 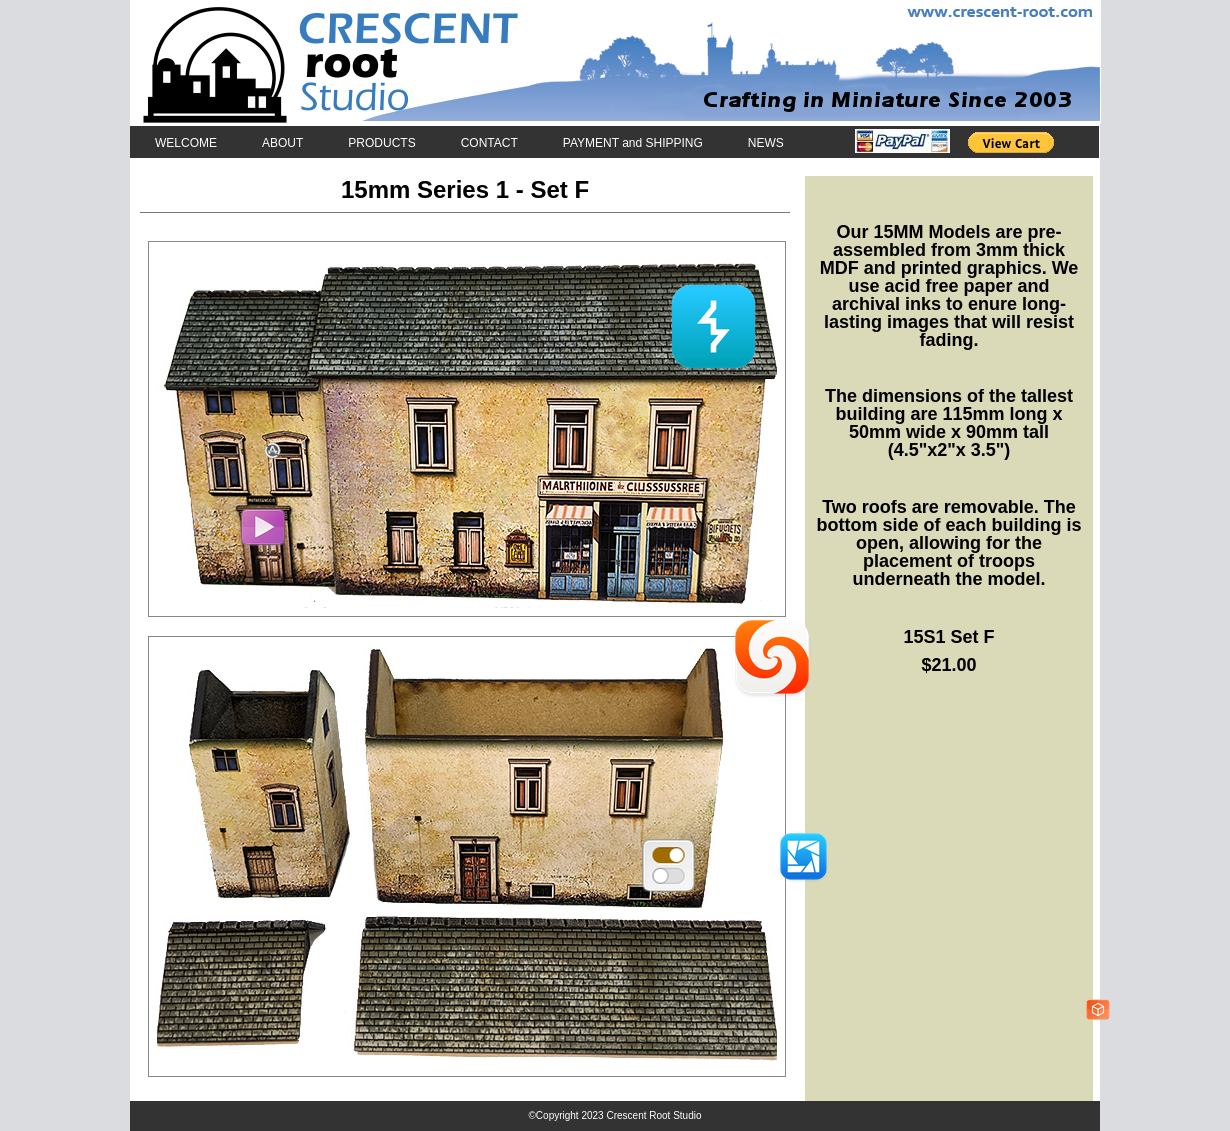 I want to click on open the software update manager, so click(x=272, y=450).